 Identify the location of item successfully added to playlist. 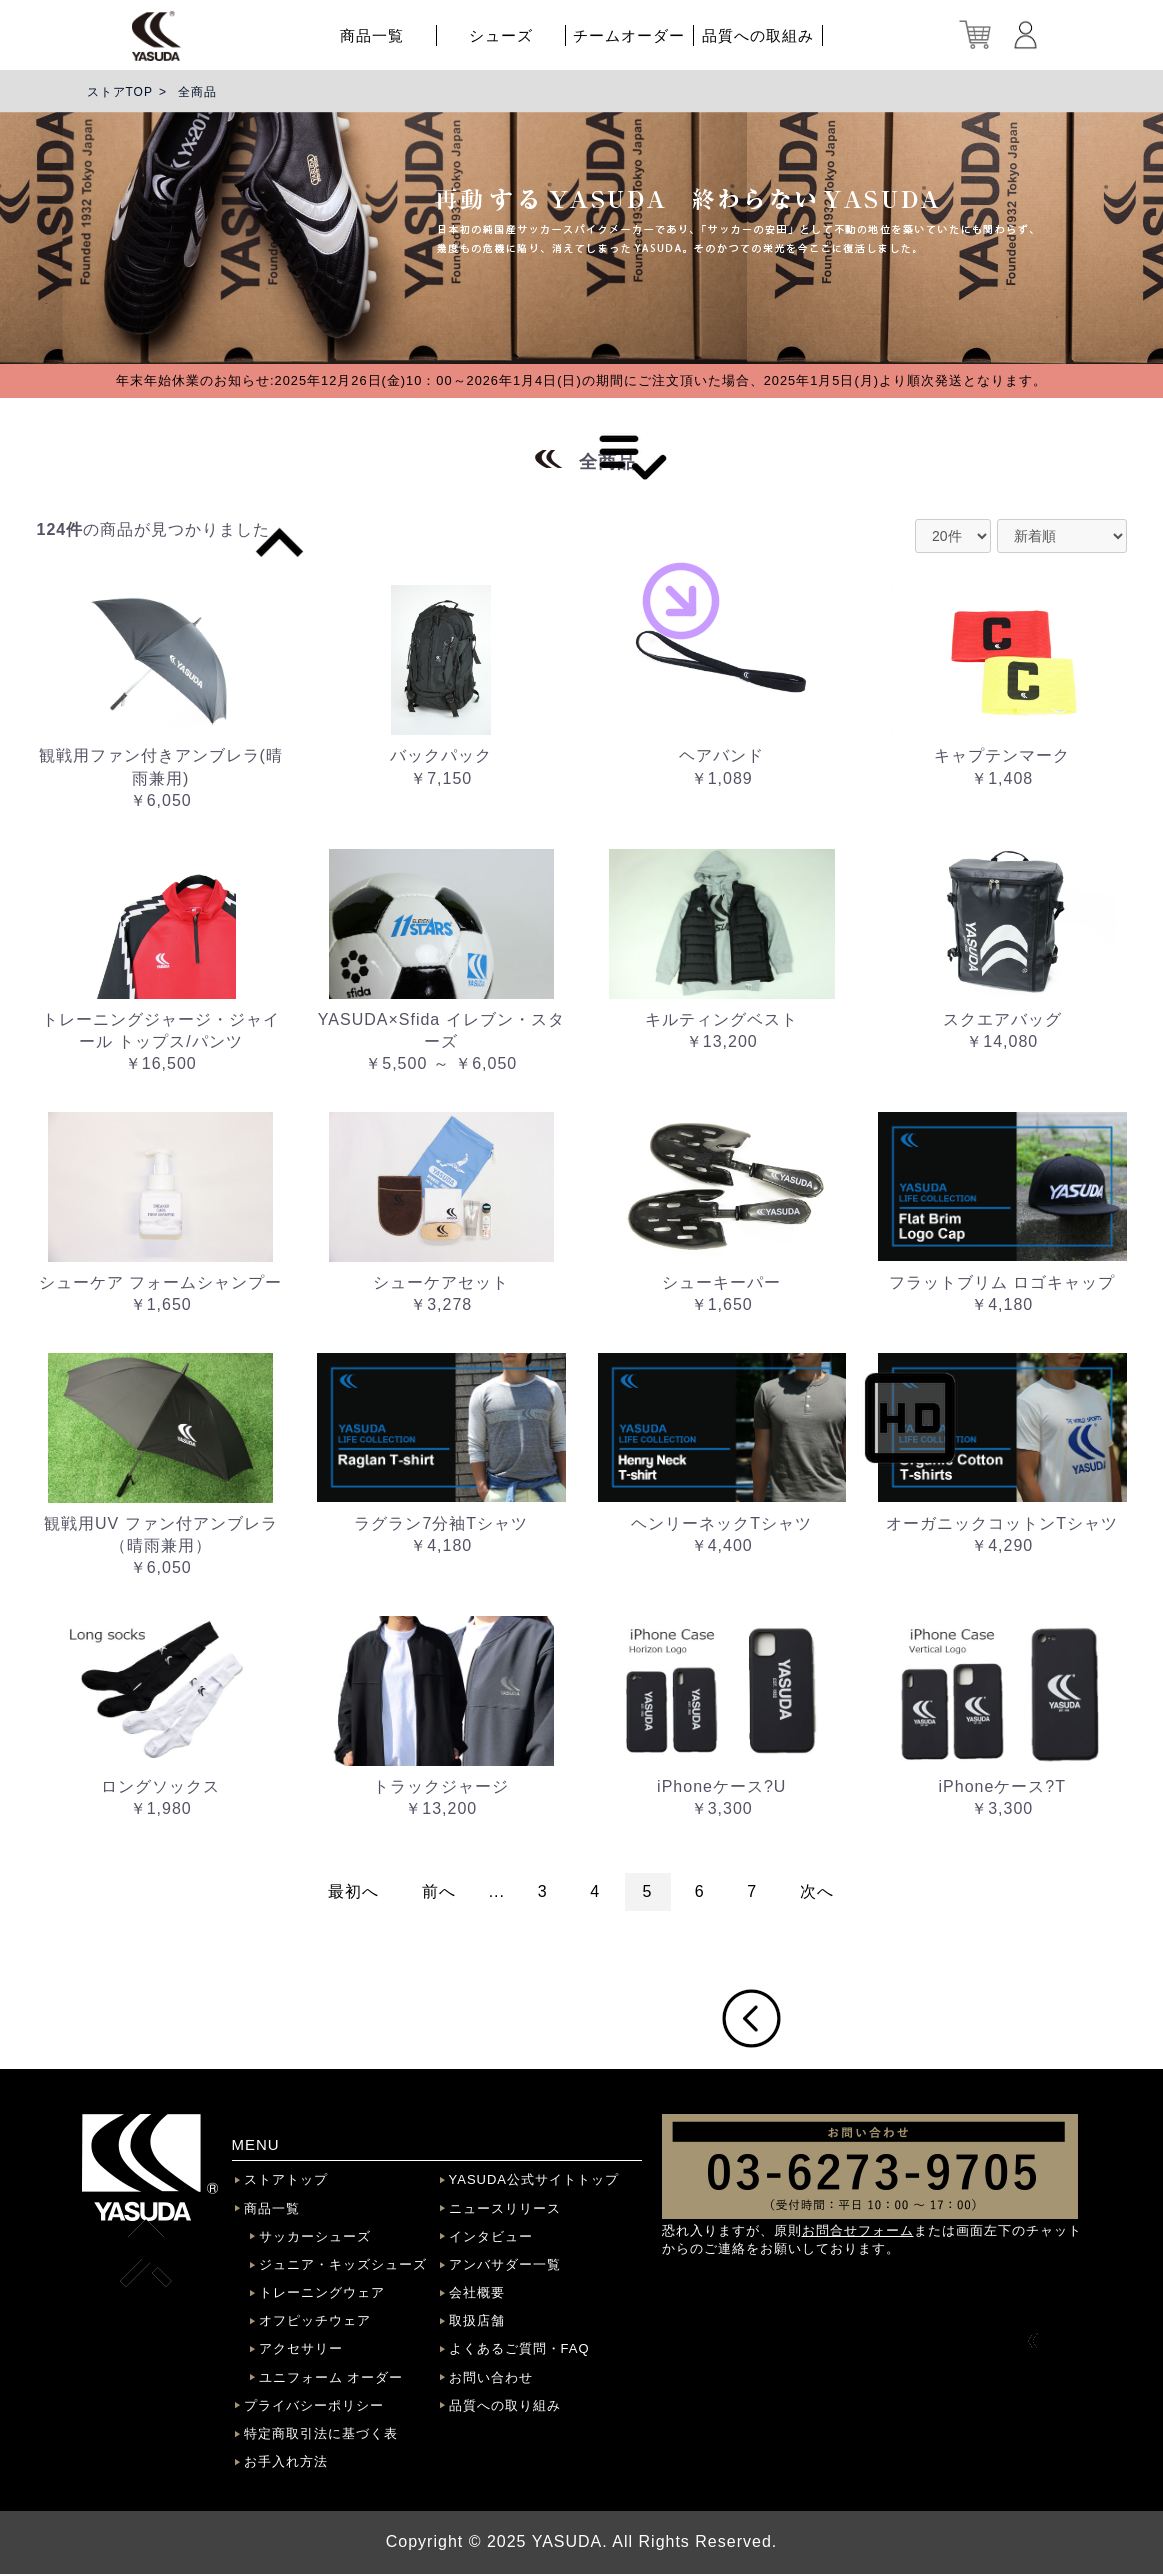
(632, 455).